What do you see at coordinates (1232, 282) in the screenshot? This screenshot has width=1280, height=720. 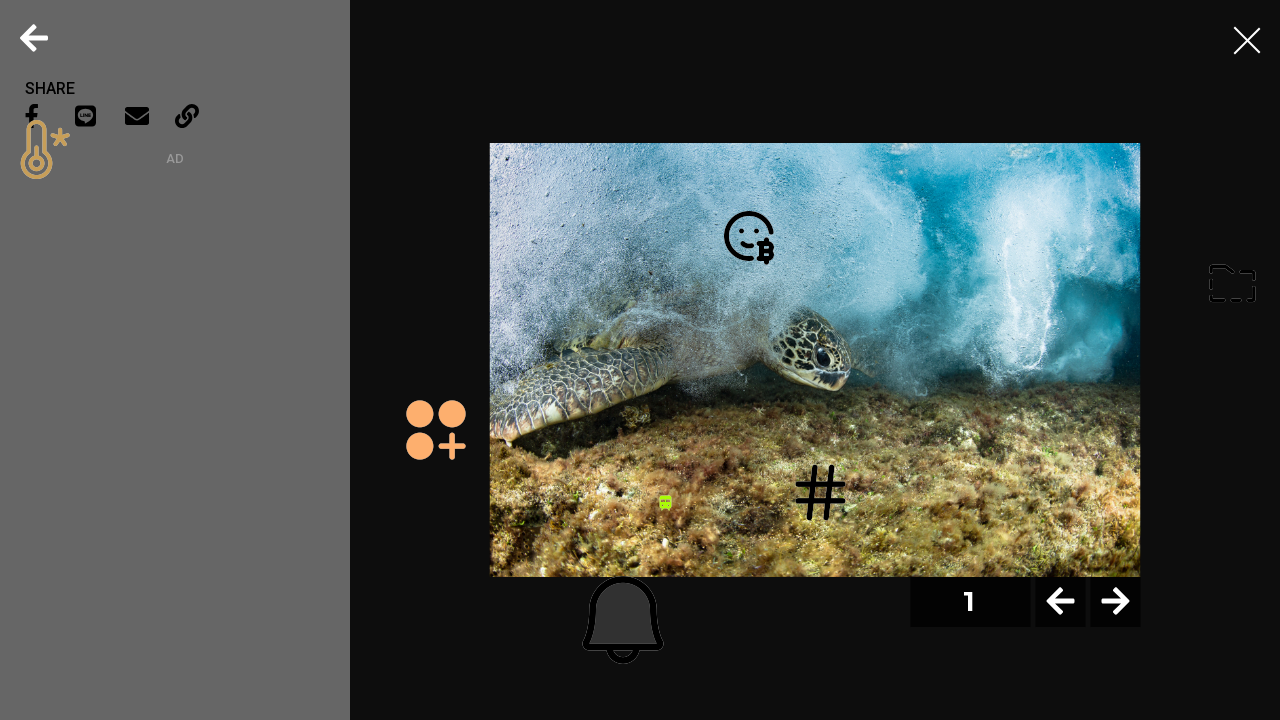 I see `create a new folder` at bounding box center [1232, 282].